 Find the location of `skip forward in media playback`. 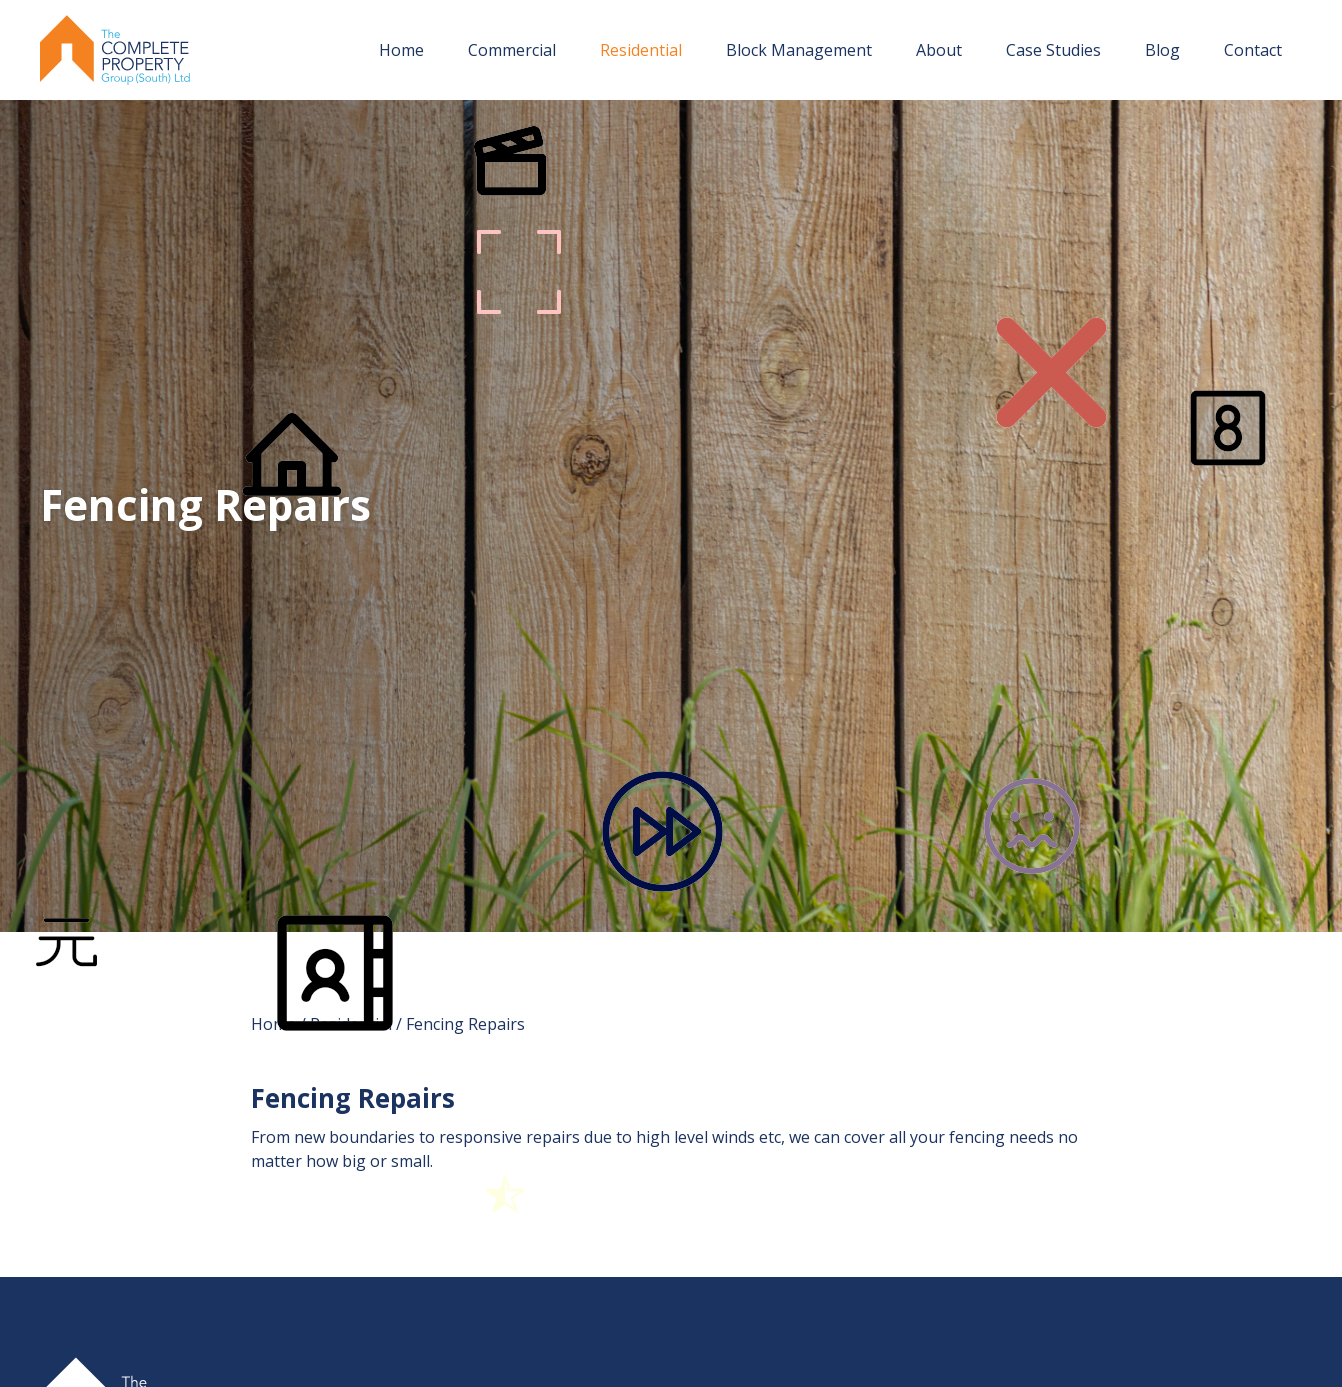

skip forward in media playback is located at coordinates (662, 831).